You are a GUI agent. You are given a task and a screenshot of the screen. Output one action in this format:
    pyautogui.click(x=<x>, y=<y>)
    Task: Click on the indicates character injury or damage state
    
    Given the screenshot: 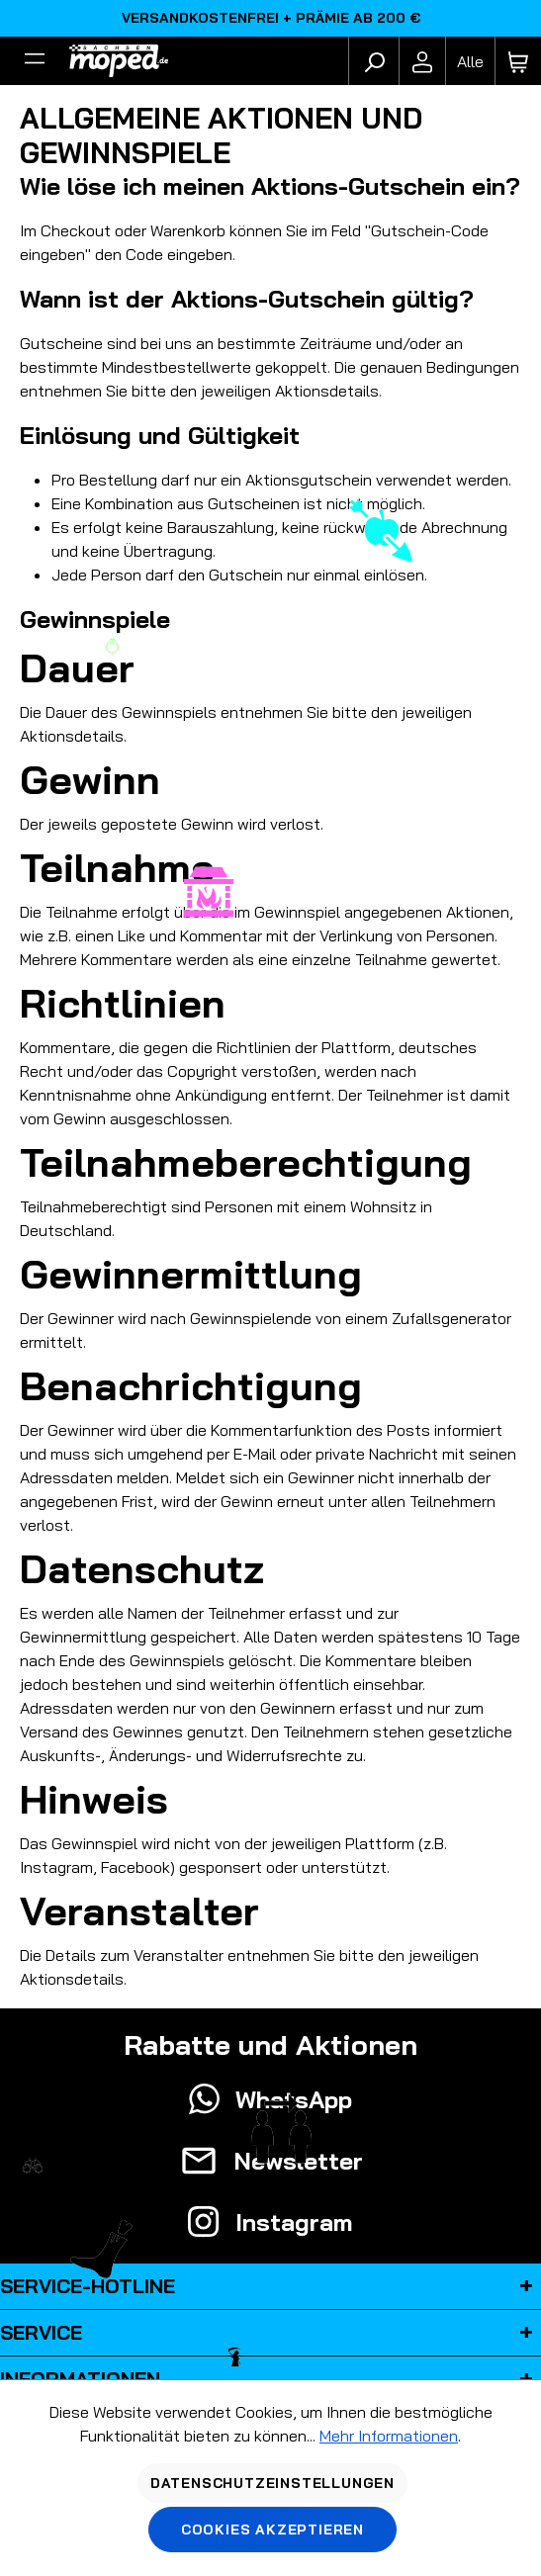 What is the action you would take?
    pyautogui.click(x=102, y=2248)
    